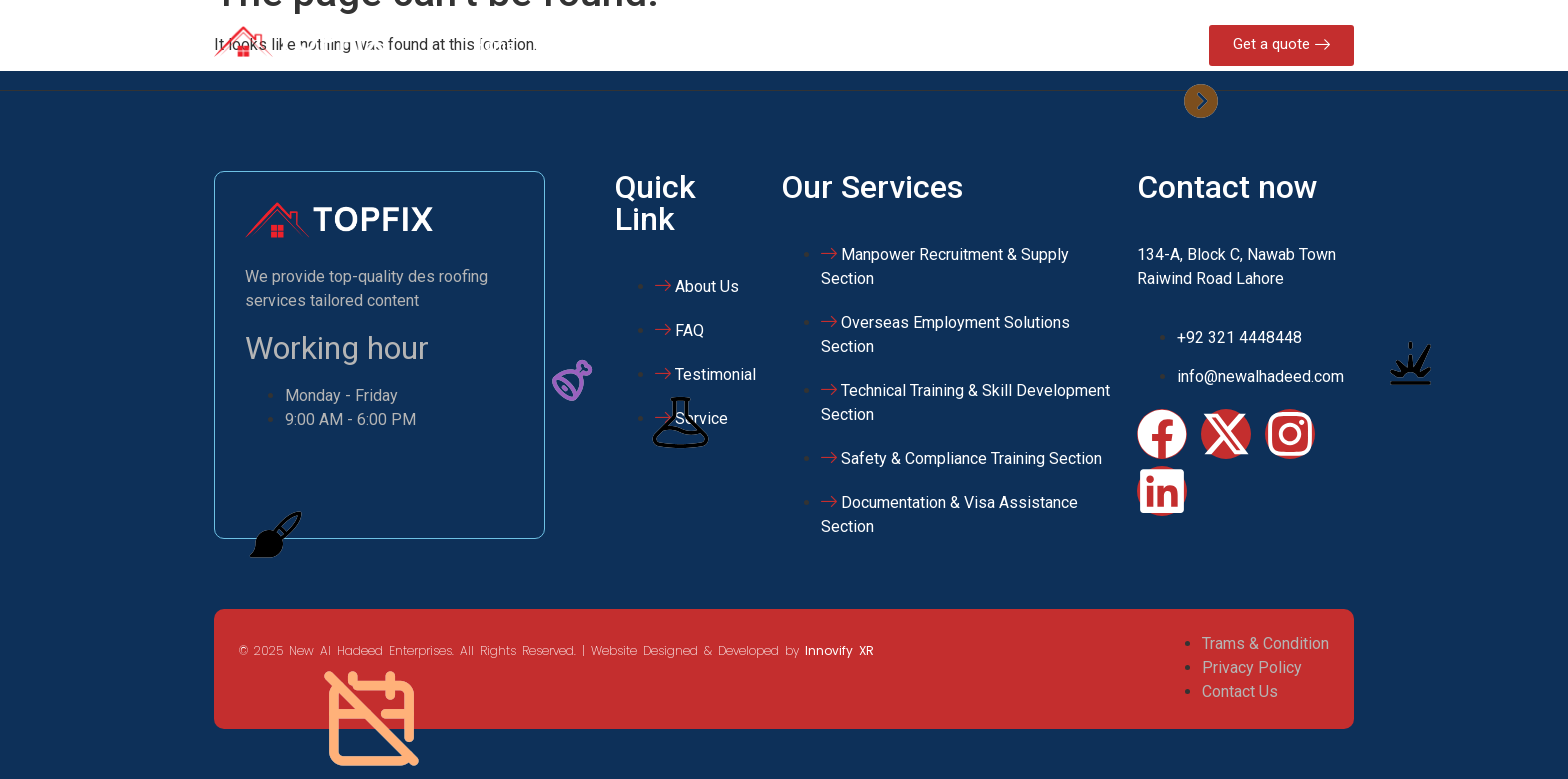 This screenshot has width=1568, height=779. I want to click on access drawing or painting tools, so click(277, 535).